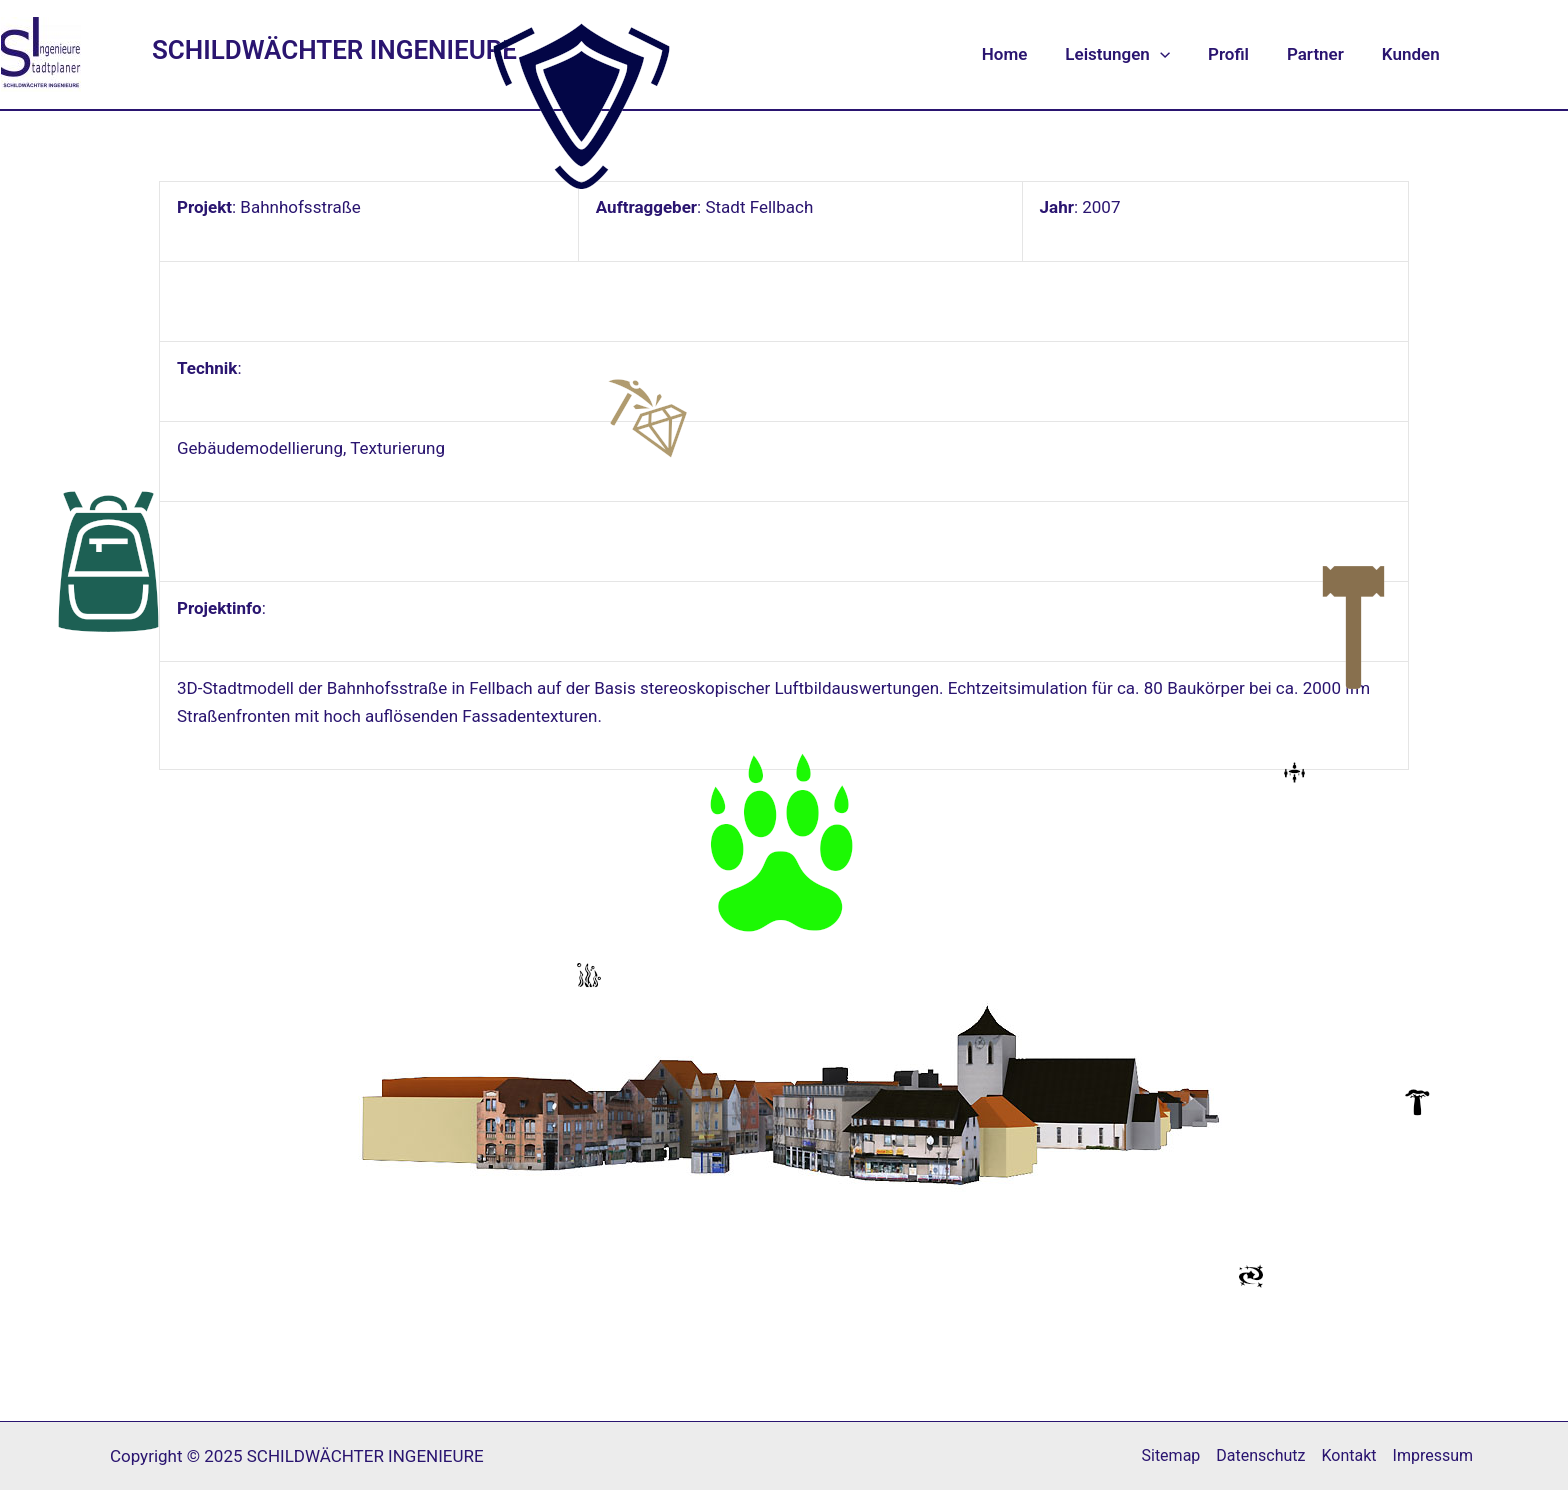 Image resolution: width=1568 pixels, height=1490 pixels. What do you see at coordinates (779, 848) in the screenshot?
I see `access pet-related features or settings` at bounding box center [779, 848].